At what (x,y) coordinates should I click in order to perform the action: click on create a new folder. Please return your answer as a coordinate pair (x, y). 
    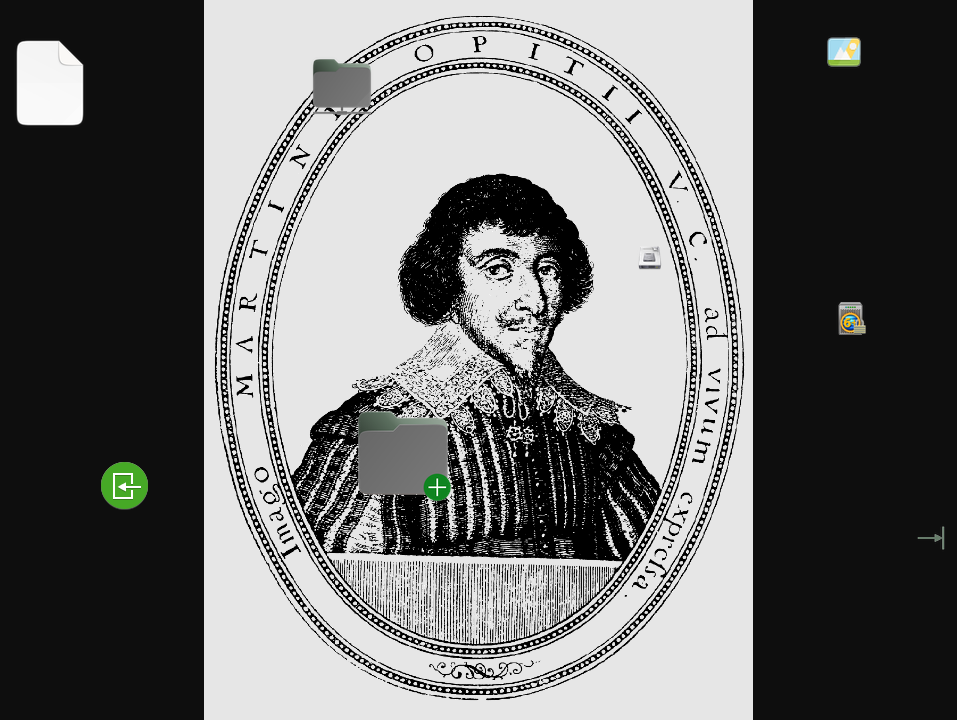
    Looking at the image, I should click on (403, 453).